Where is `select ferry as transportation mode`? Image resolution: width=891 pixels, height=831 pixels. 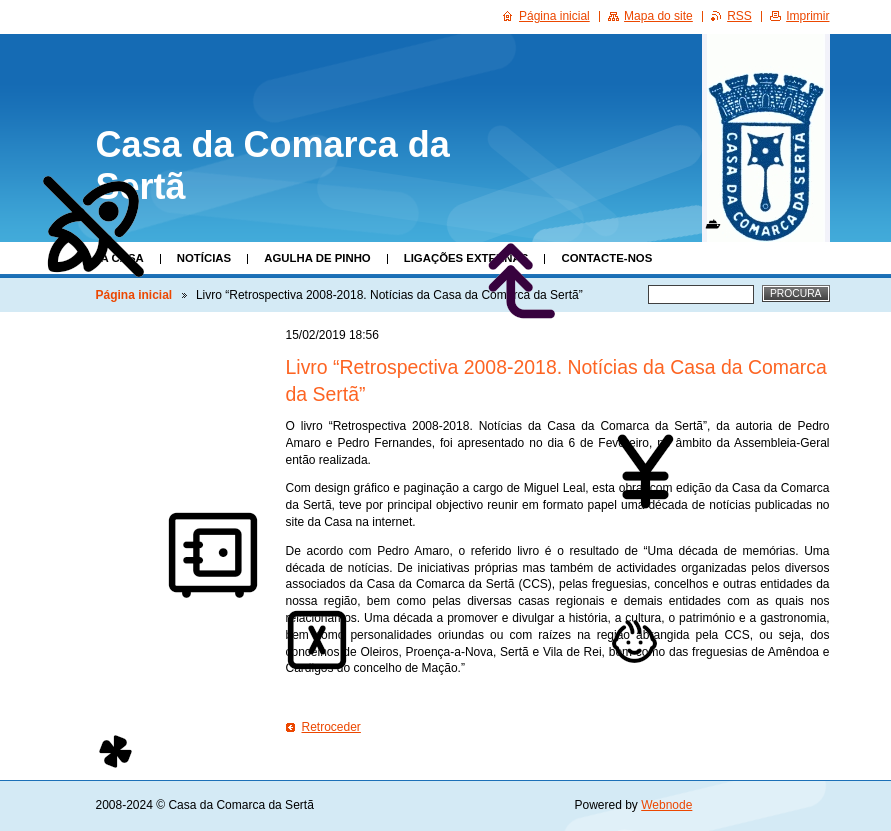
select ferry as transportation mode is located at coordinates (713, 224).